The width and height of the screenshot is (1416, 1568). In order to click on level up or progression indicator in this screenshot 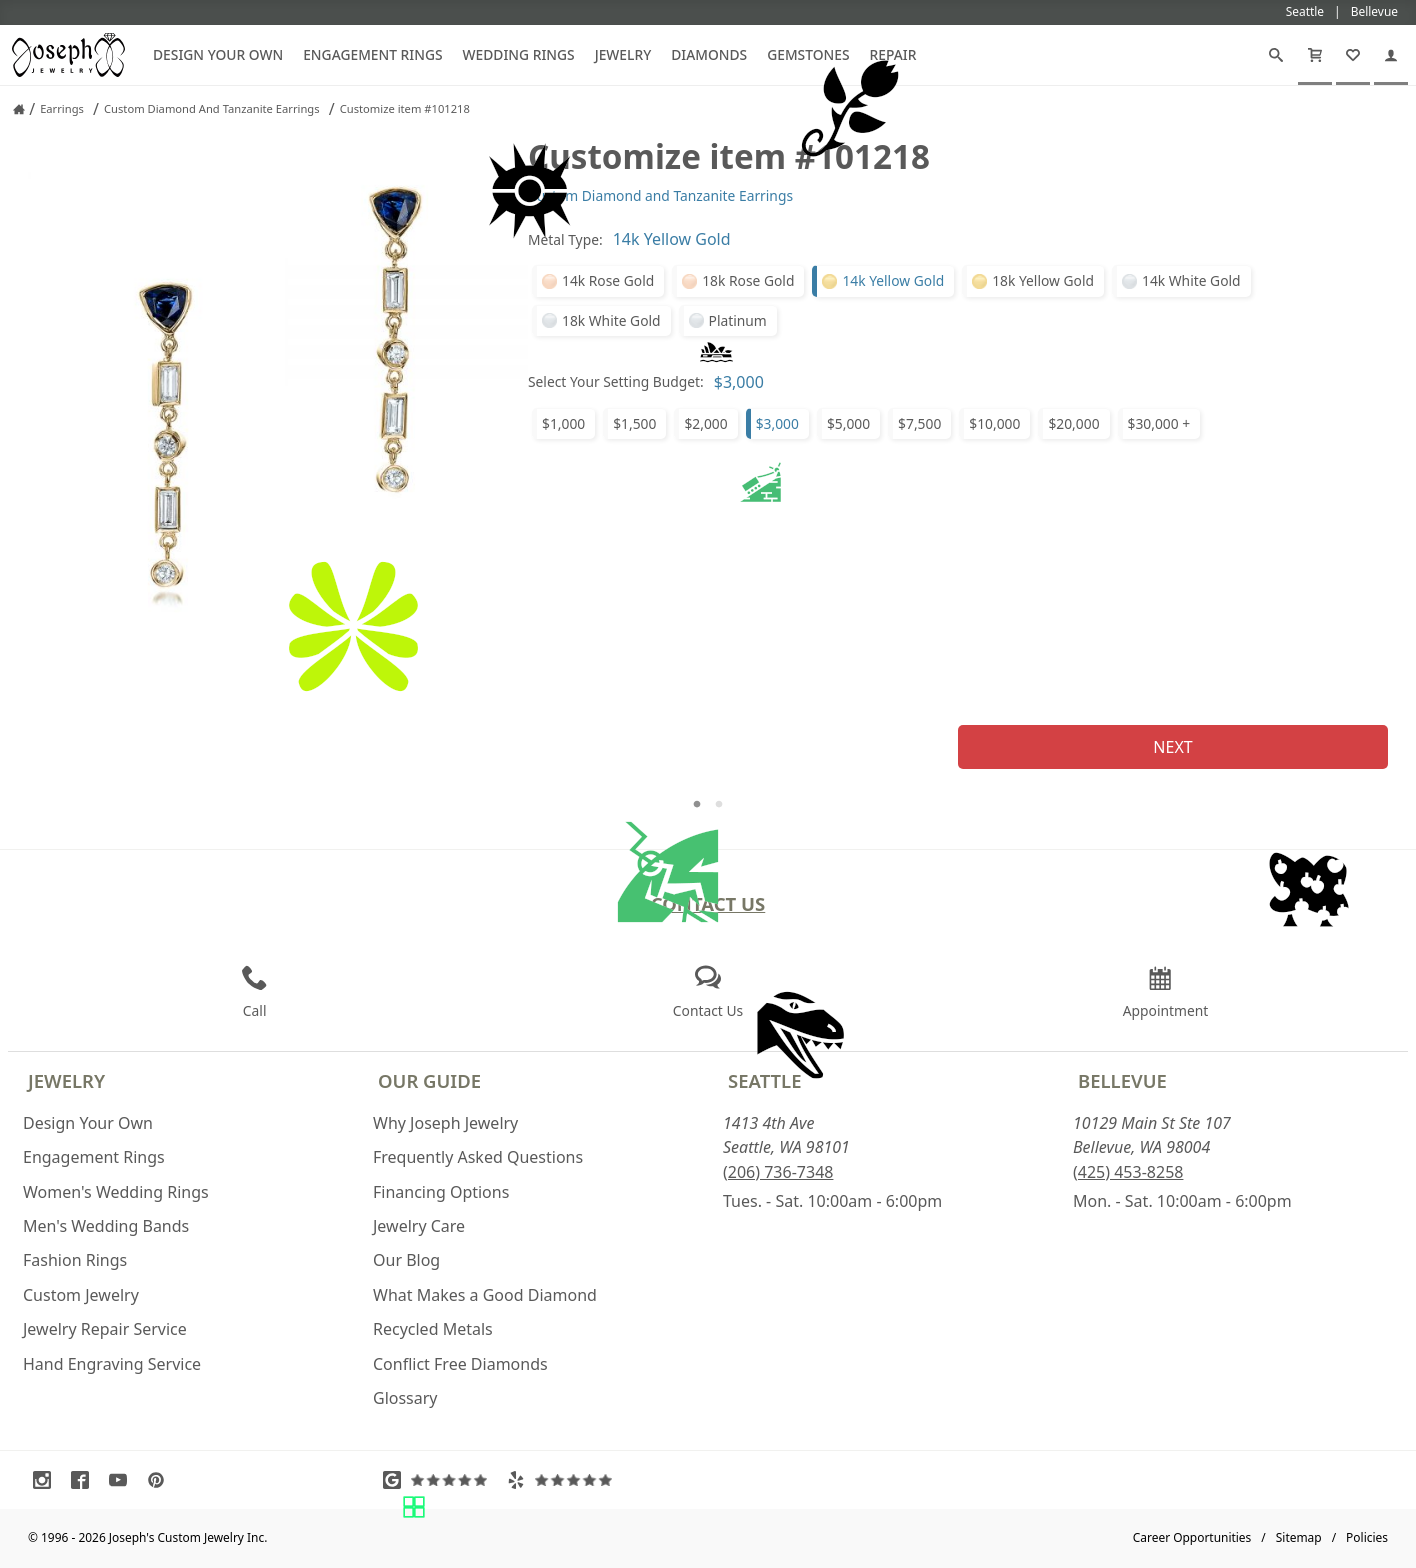, I will do `click(761, 482)`.